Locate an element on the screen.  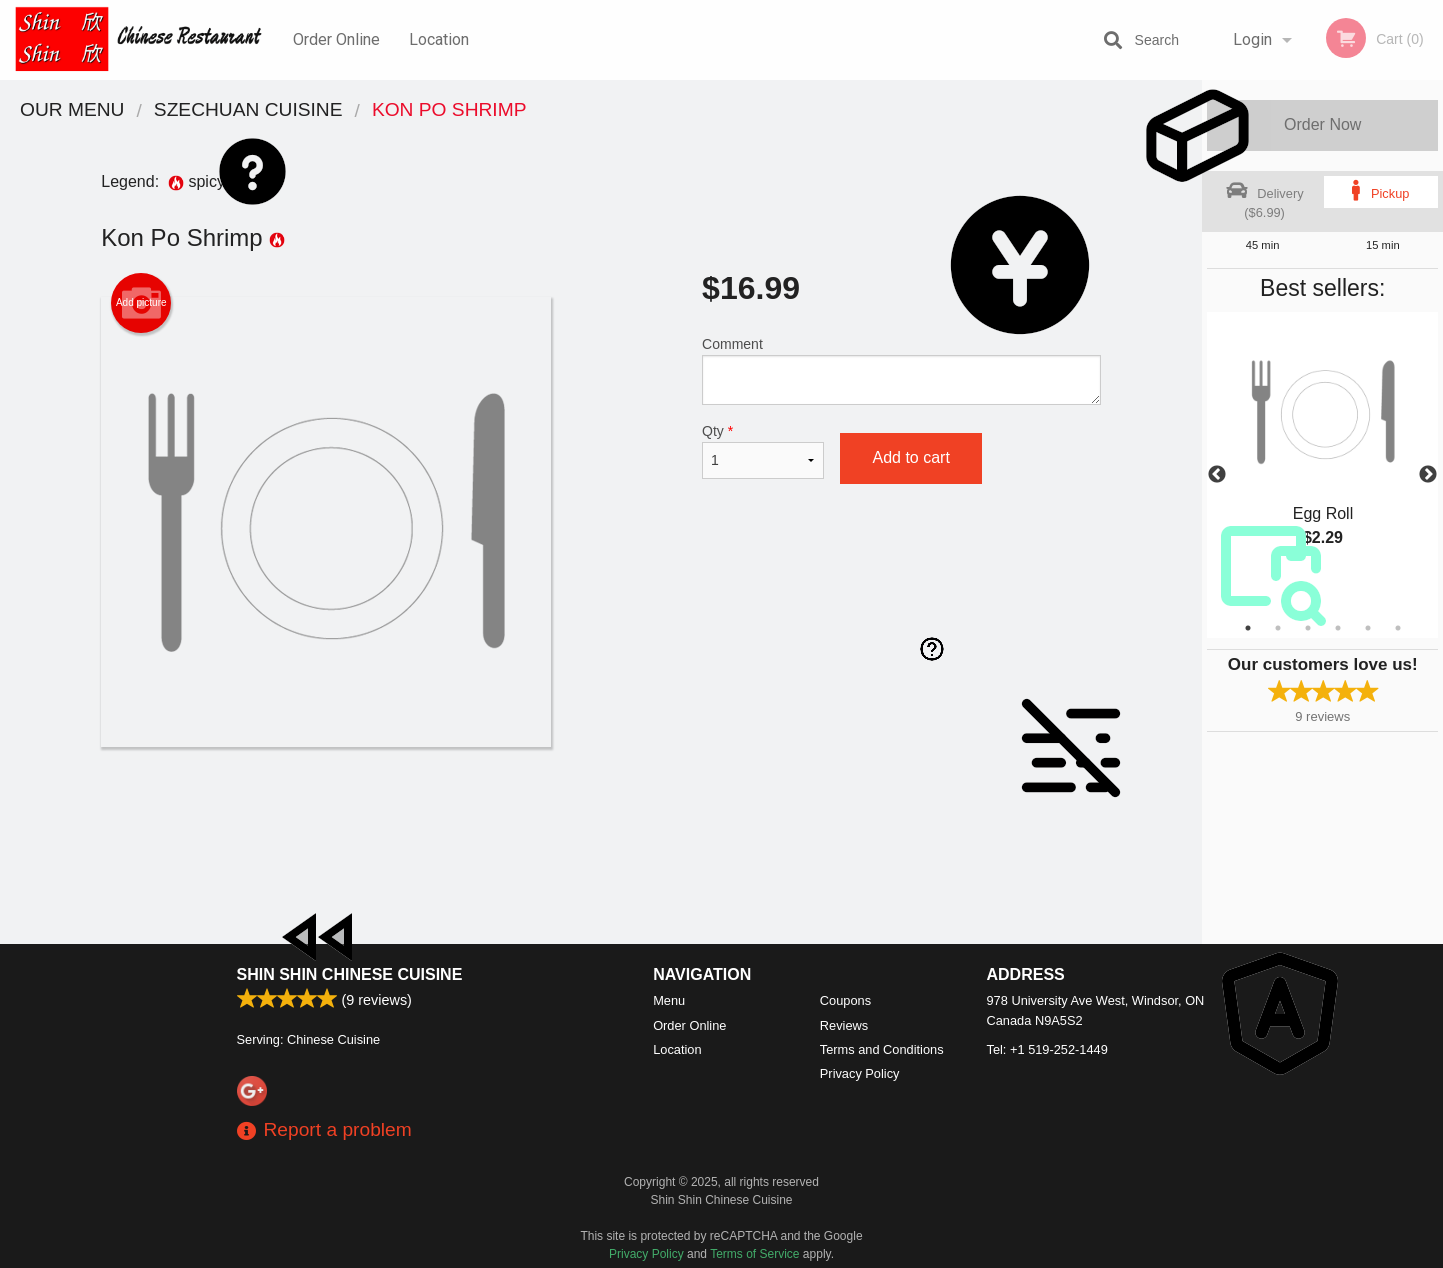
disable mist or fog effect is located at coordinates (1071, 748).